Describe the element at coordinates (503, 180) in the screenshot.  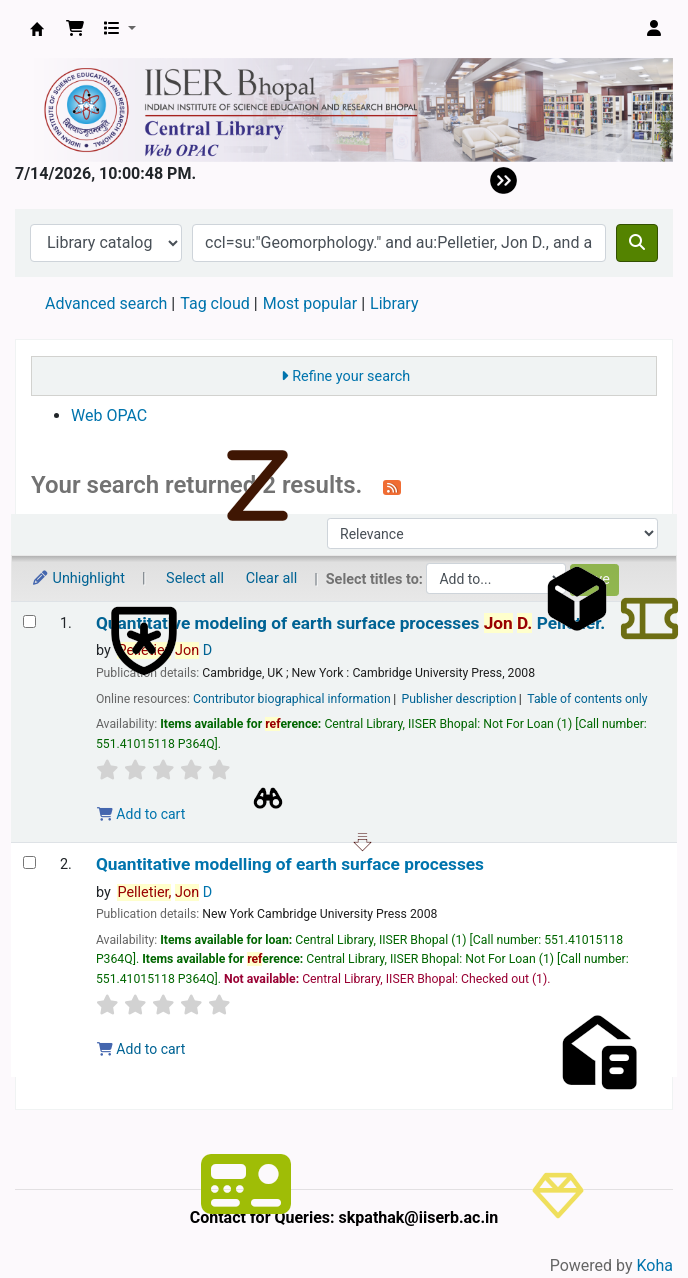
I see `skip forward or advance to next item` at that location.